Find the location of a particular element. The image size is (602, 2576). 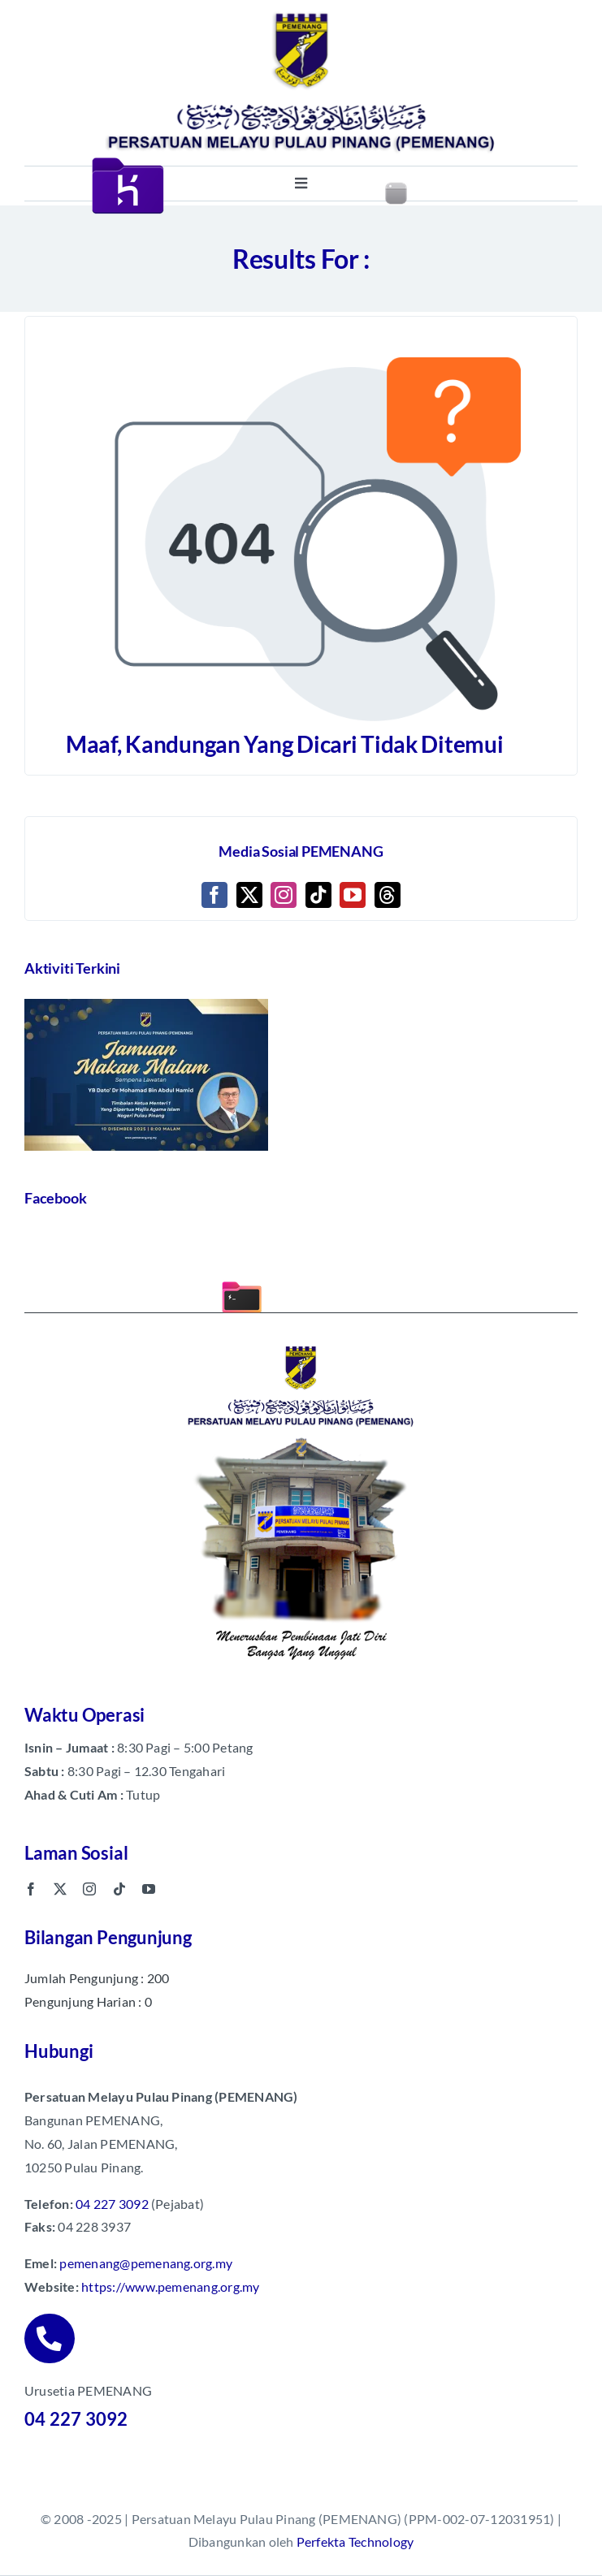

access window management settings is located at coordinates (396, 193).